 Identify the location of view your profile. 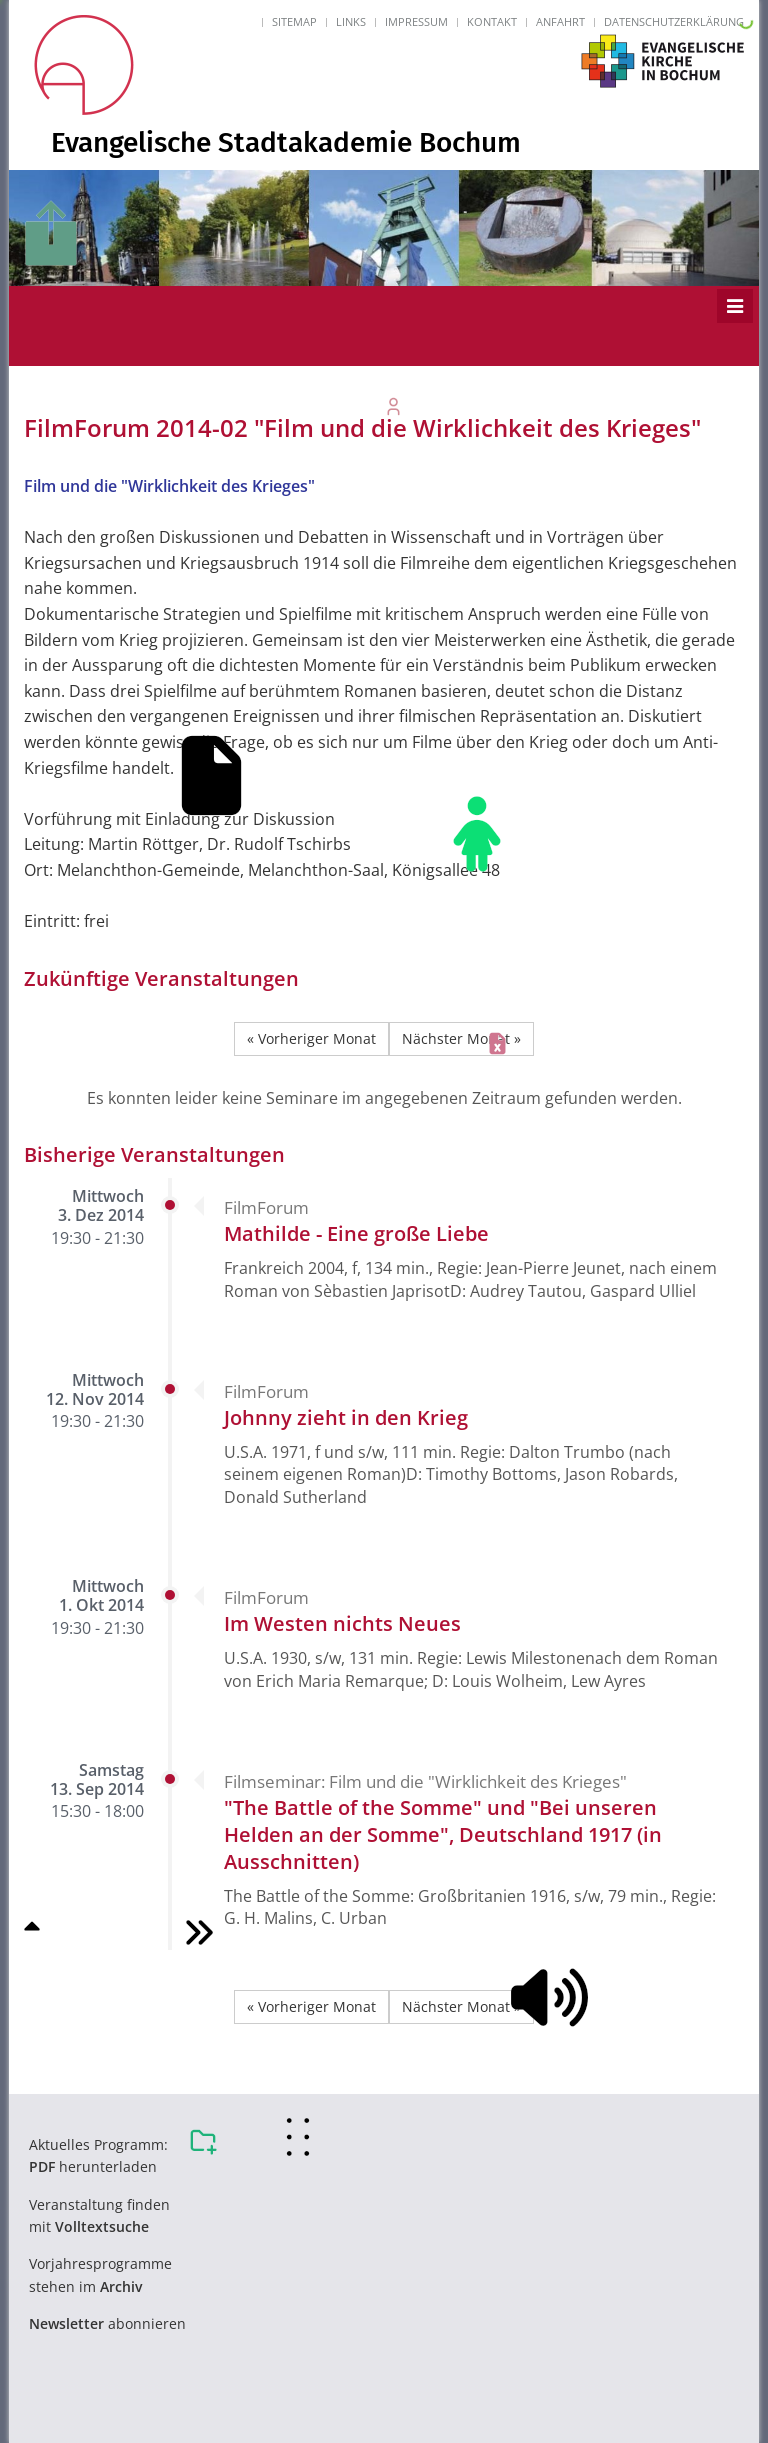
(393, 406).